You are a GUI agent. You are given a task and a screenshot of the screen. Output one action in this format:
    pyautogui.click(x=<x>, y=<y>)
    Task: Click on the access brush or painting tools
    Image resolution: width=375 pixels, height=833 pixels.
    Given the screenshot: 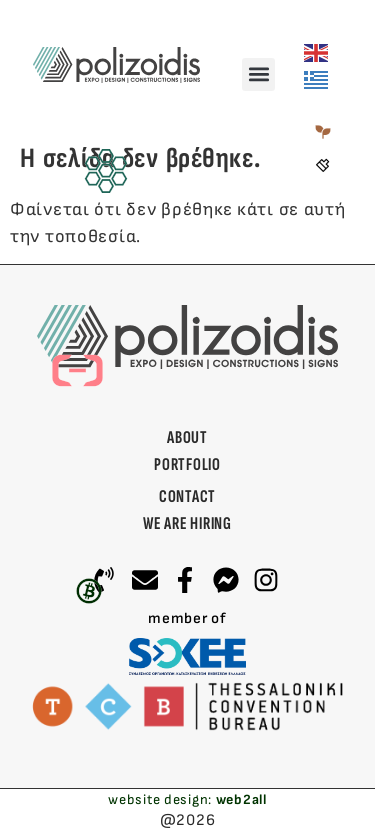 What is the action you would take?
    pyautogui.click(x=323, y=165)
    